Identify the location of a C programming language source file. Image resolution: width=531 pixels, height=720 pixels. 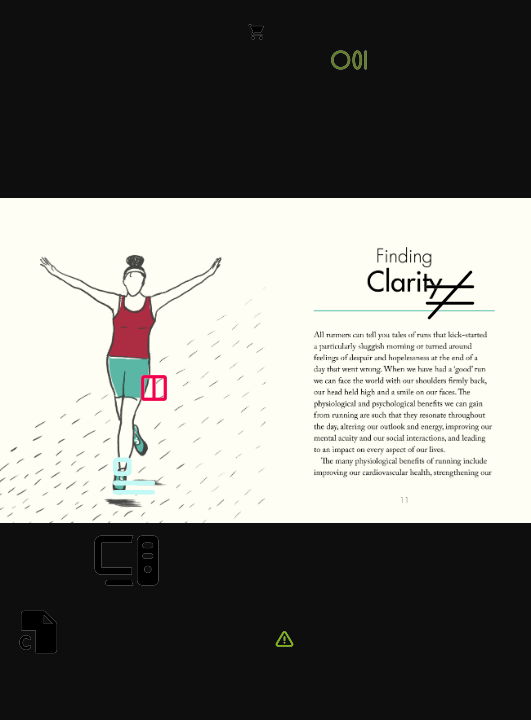
(39, 632).